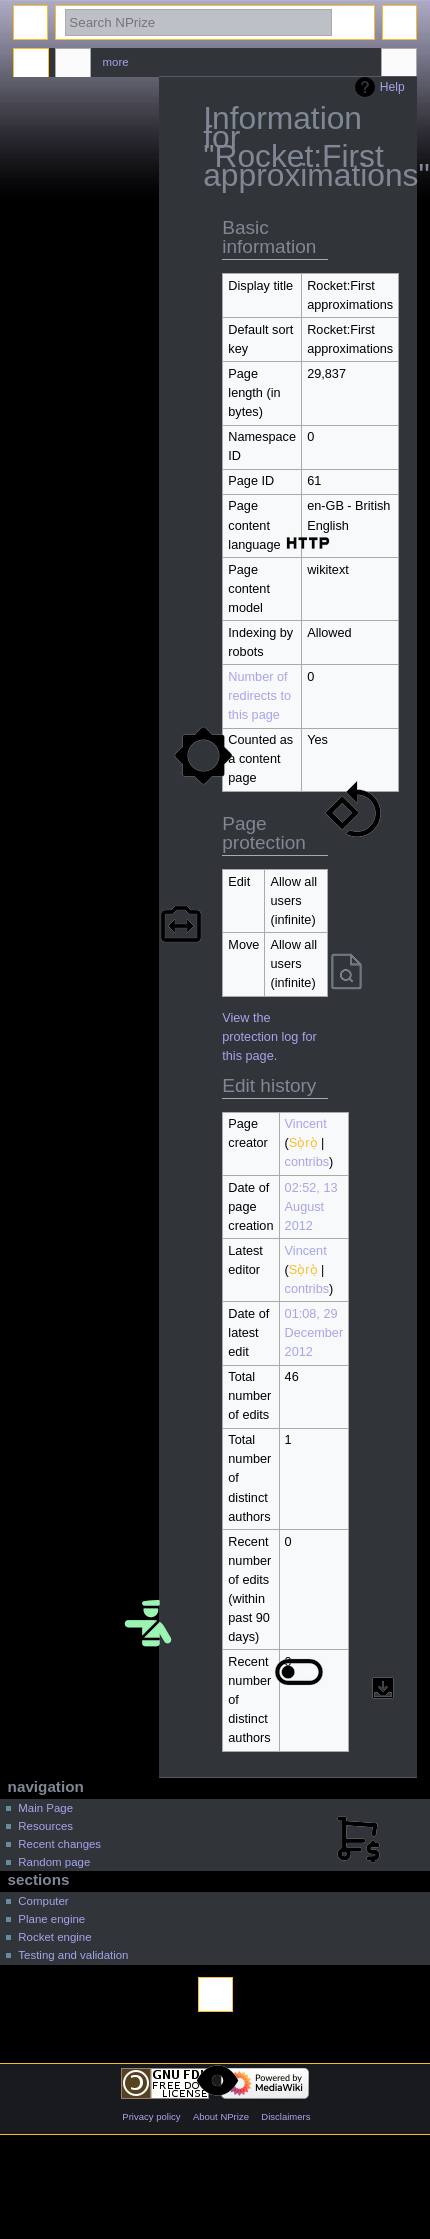 This screenshot has width=430, height=2239. I want to click on rotate image 90 degrees counterclockwise, so click(354, 810).